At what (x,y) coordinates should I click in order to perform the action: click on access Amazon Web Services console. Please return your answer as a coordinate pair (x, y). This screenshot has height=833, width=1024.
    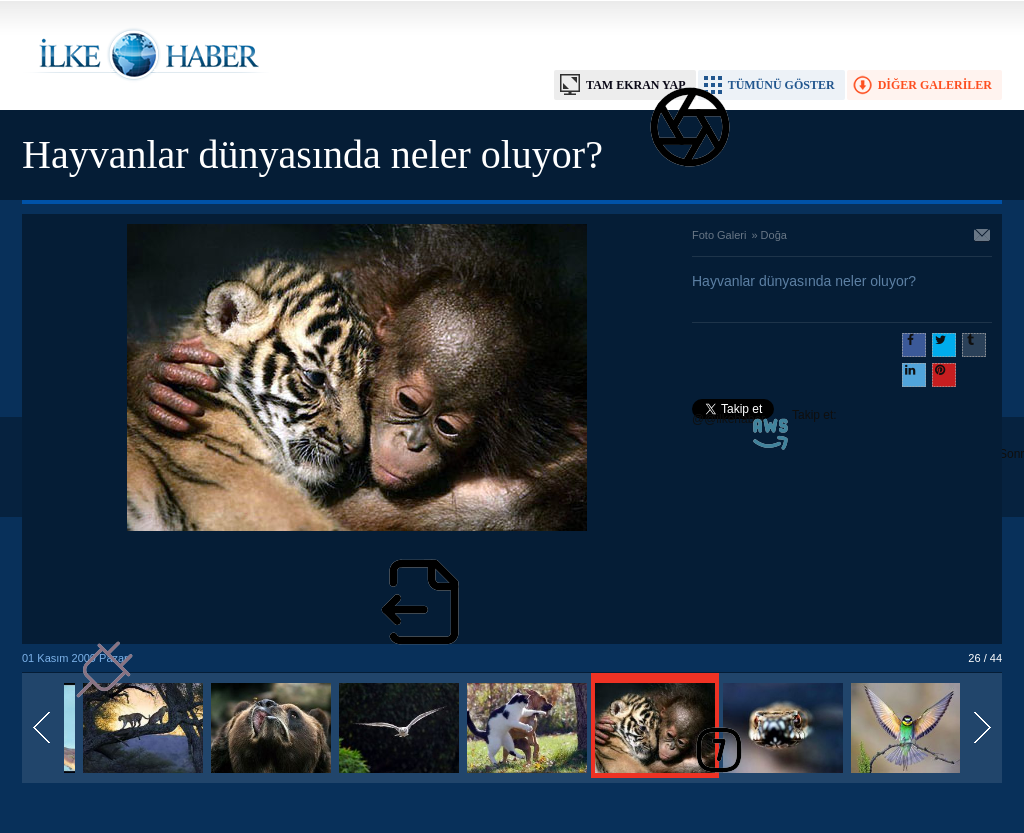
    Looking at the image, I should click on (770, 432).